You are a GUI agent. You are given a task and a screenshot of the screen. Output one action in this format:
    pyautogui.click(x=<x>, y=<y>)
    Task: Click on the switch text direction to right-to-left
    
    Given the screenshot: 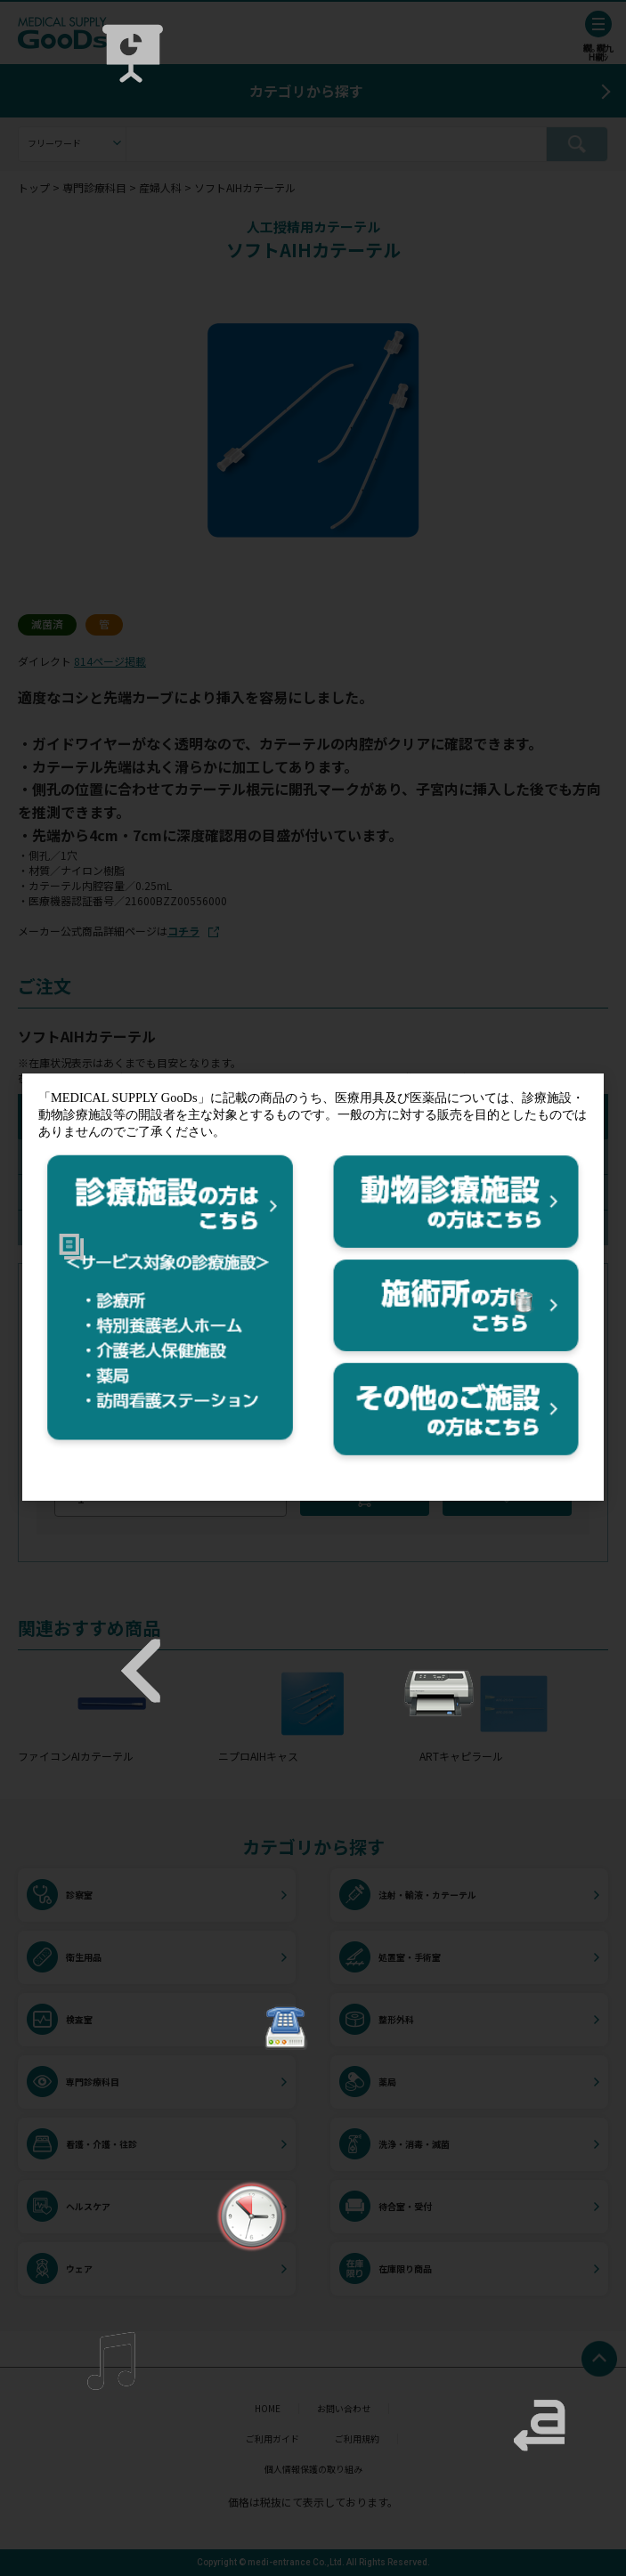 What is the action you would take?
    pyautogui.click(x=541, y=2426)
    